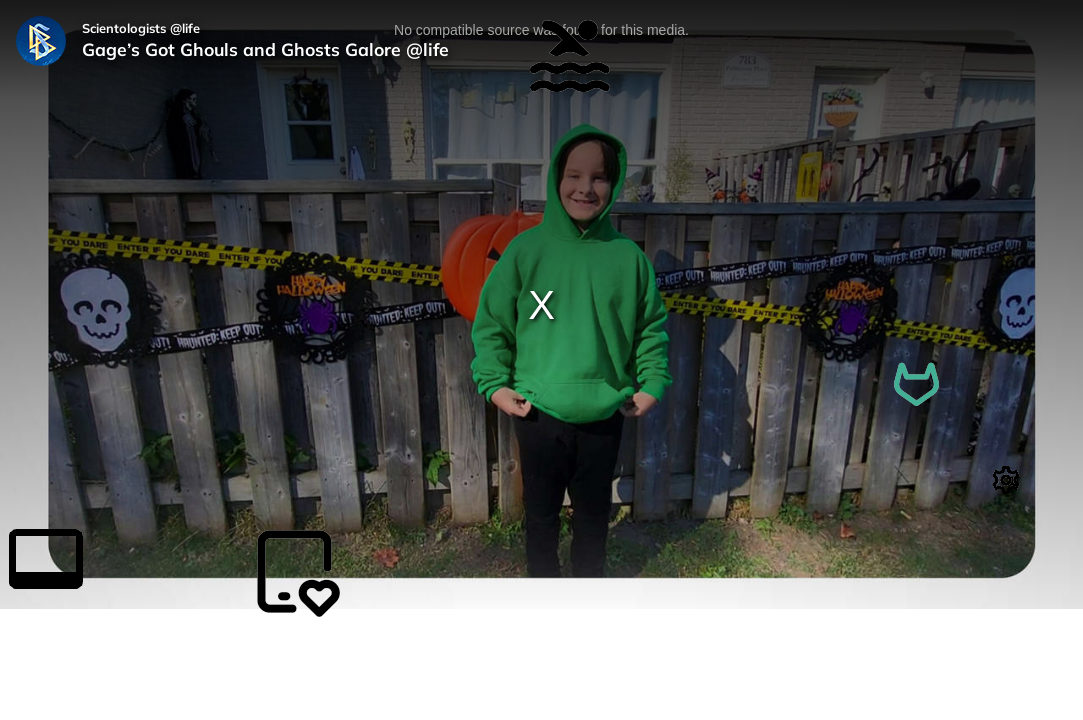  Describe the element at coordinates (916, 383) in the screenshot. I see `open gitlab repository` at that location.